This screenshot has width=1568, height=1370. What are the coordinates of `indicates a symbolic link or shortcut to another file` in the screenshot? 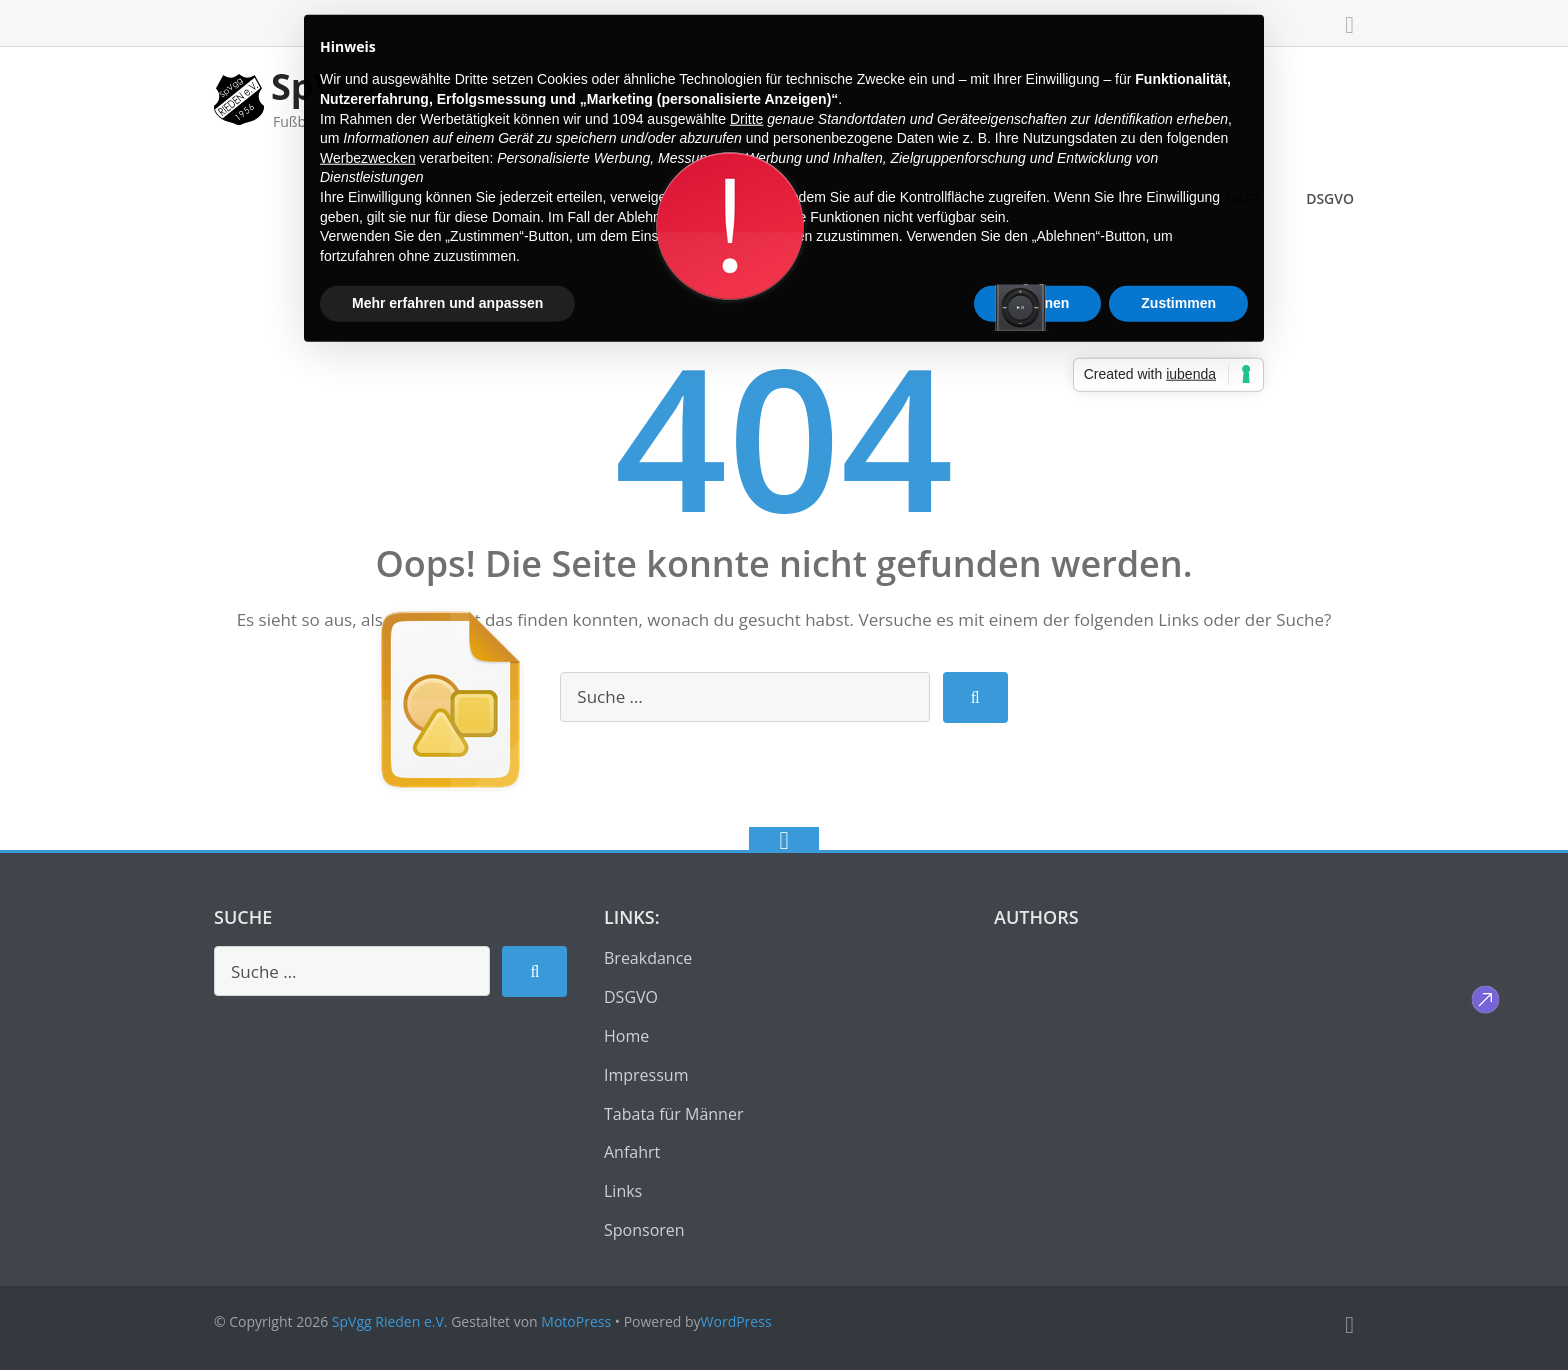 It's located at (1485, 999).